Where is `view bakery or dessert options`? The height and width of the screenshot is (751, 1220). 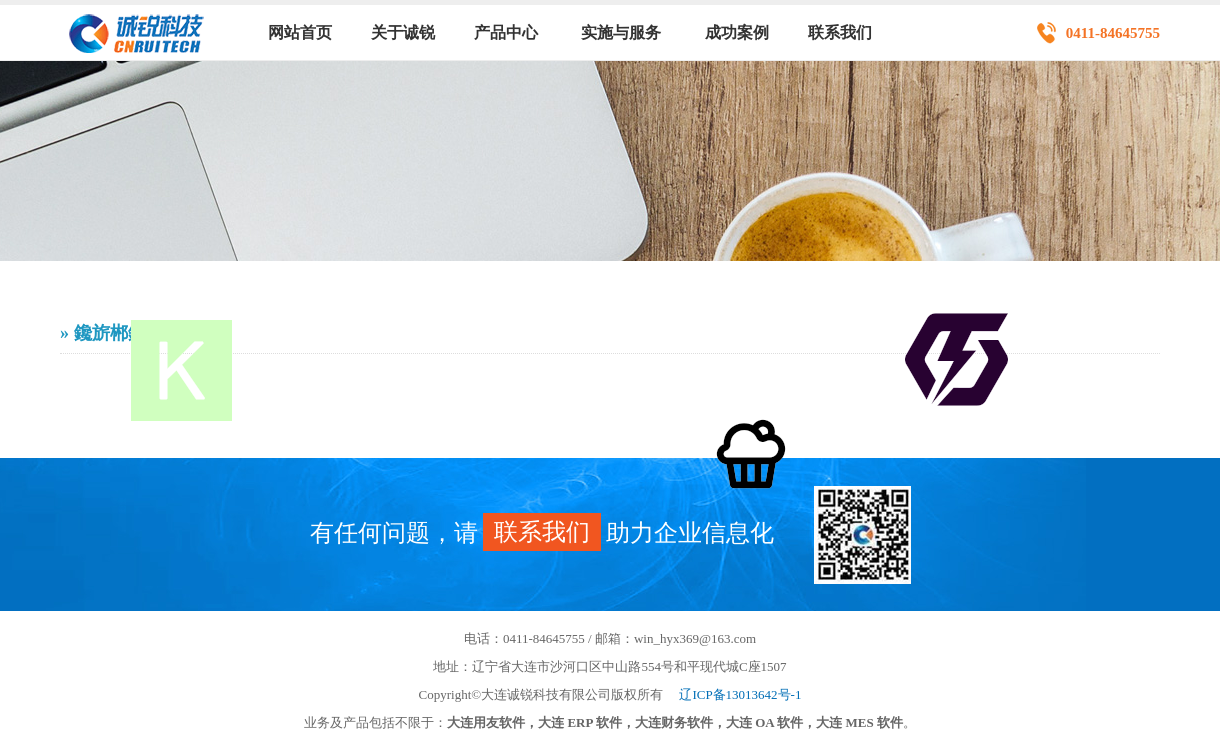 view bakery or dessert options is located at coordinates (751, 454).